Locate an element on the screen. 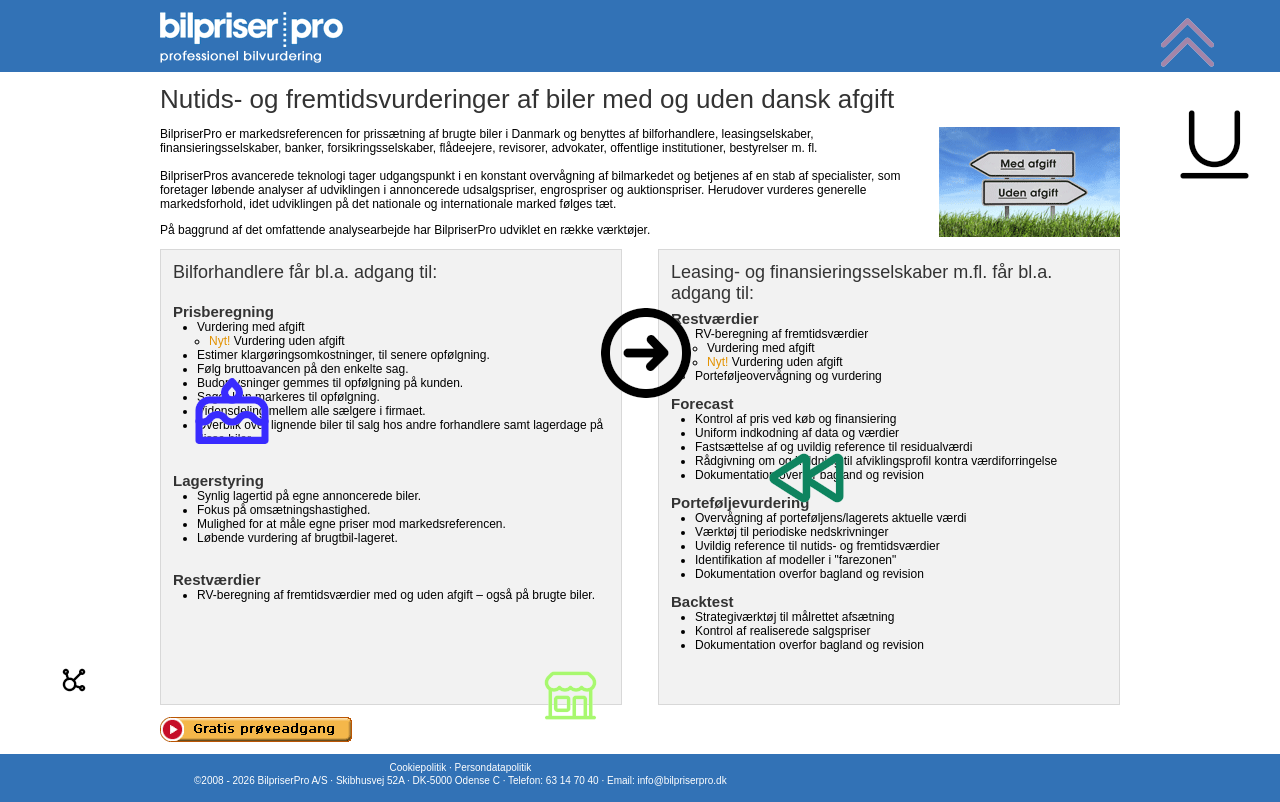  browse nearby stores or shops is located at coordinates (570, 695).